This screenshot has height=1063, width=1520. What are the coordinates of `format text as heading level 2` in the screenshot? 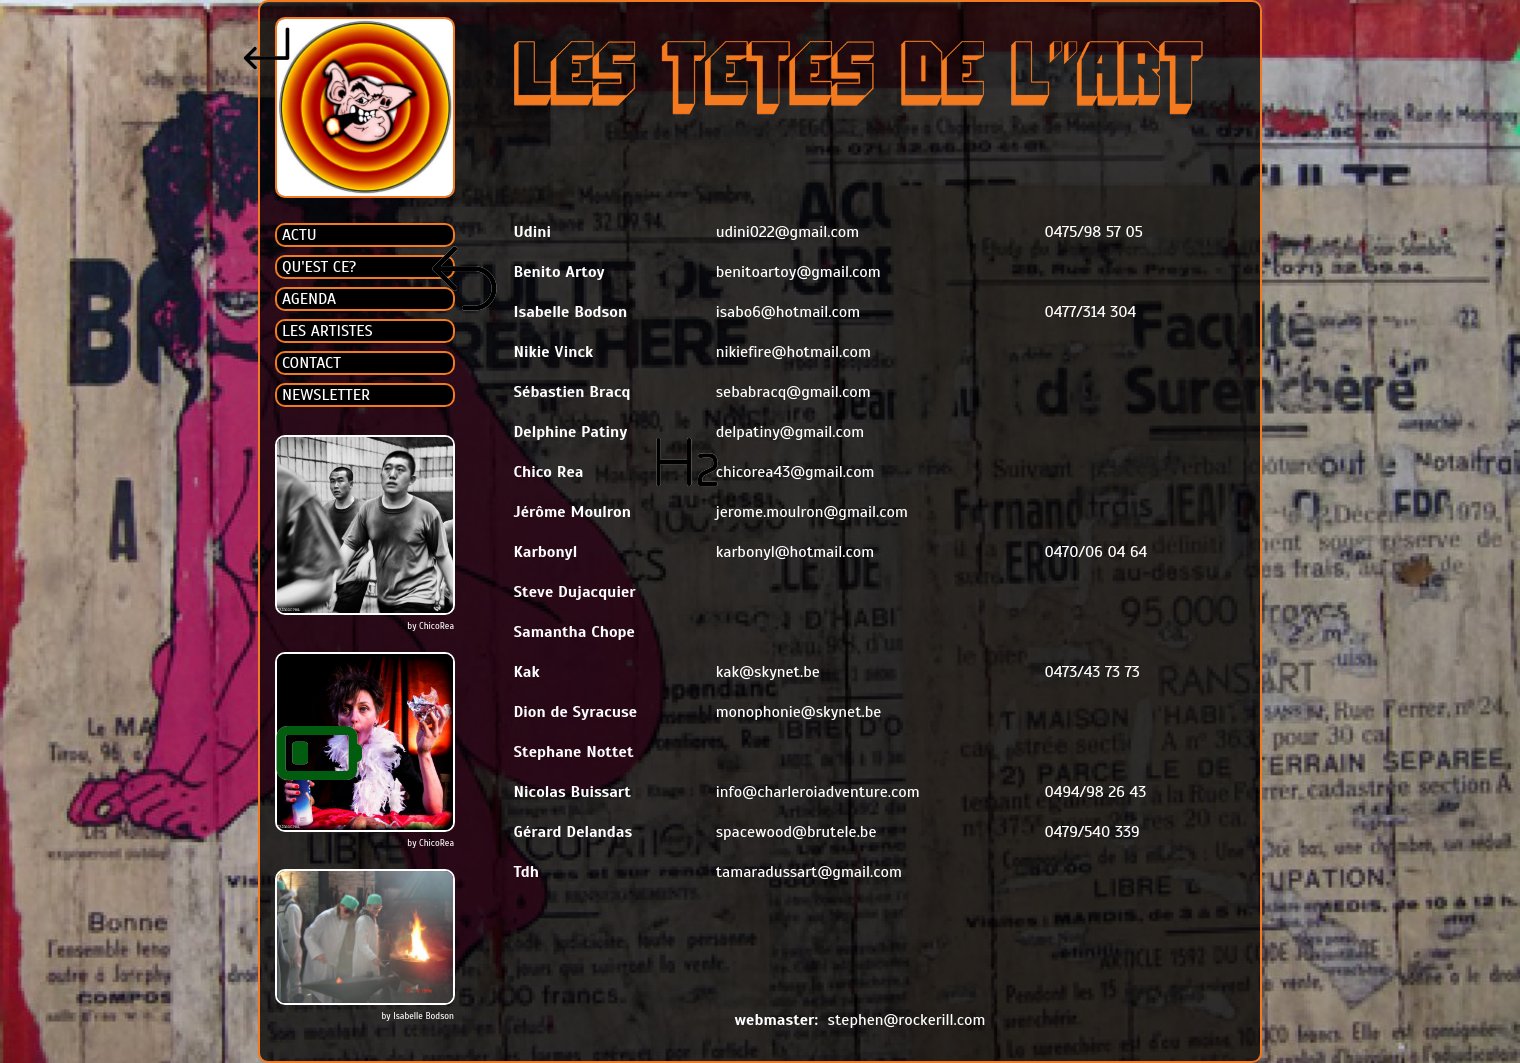 It's located at (687, 462).